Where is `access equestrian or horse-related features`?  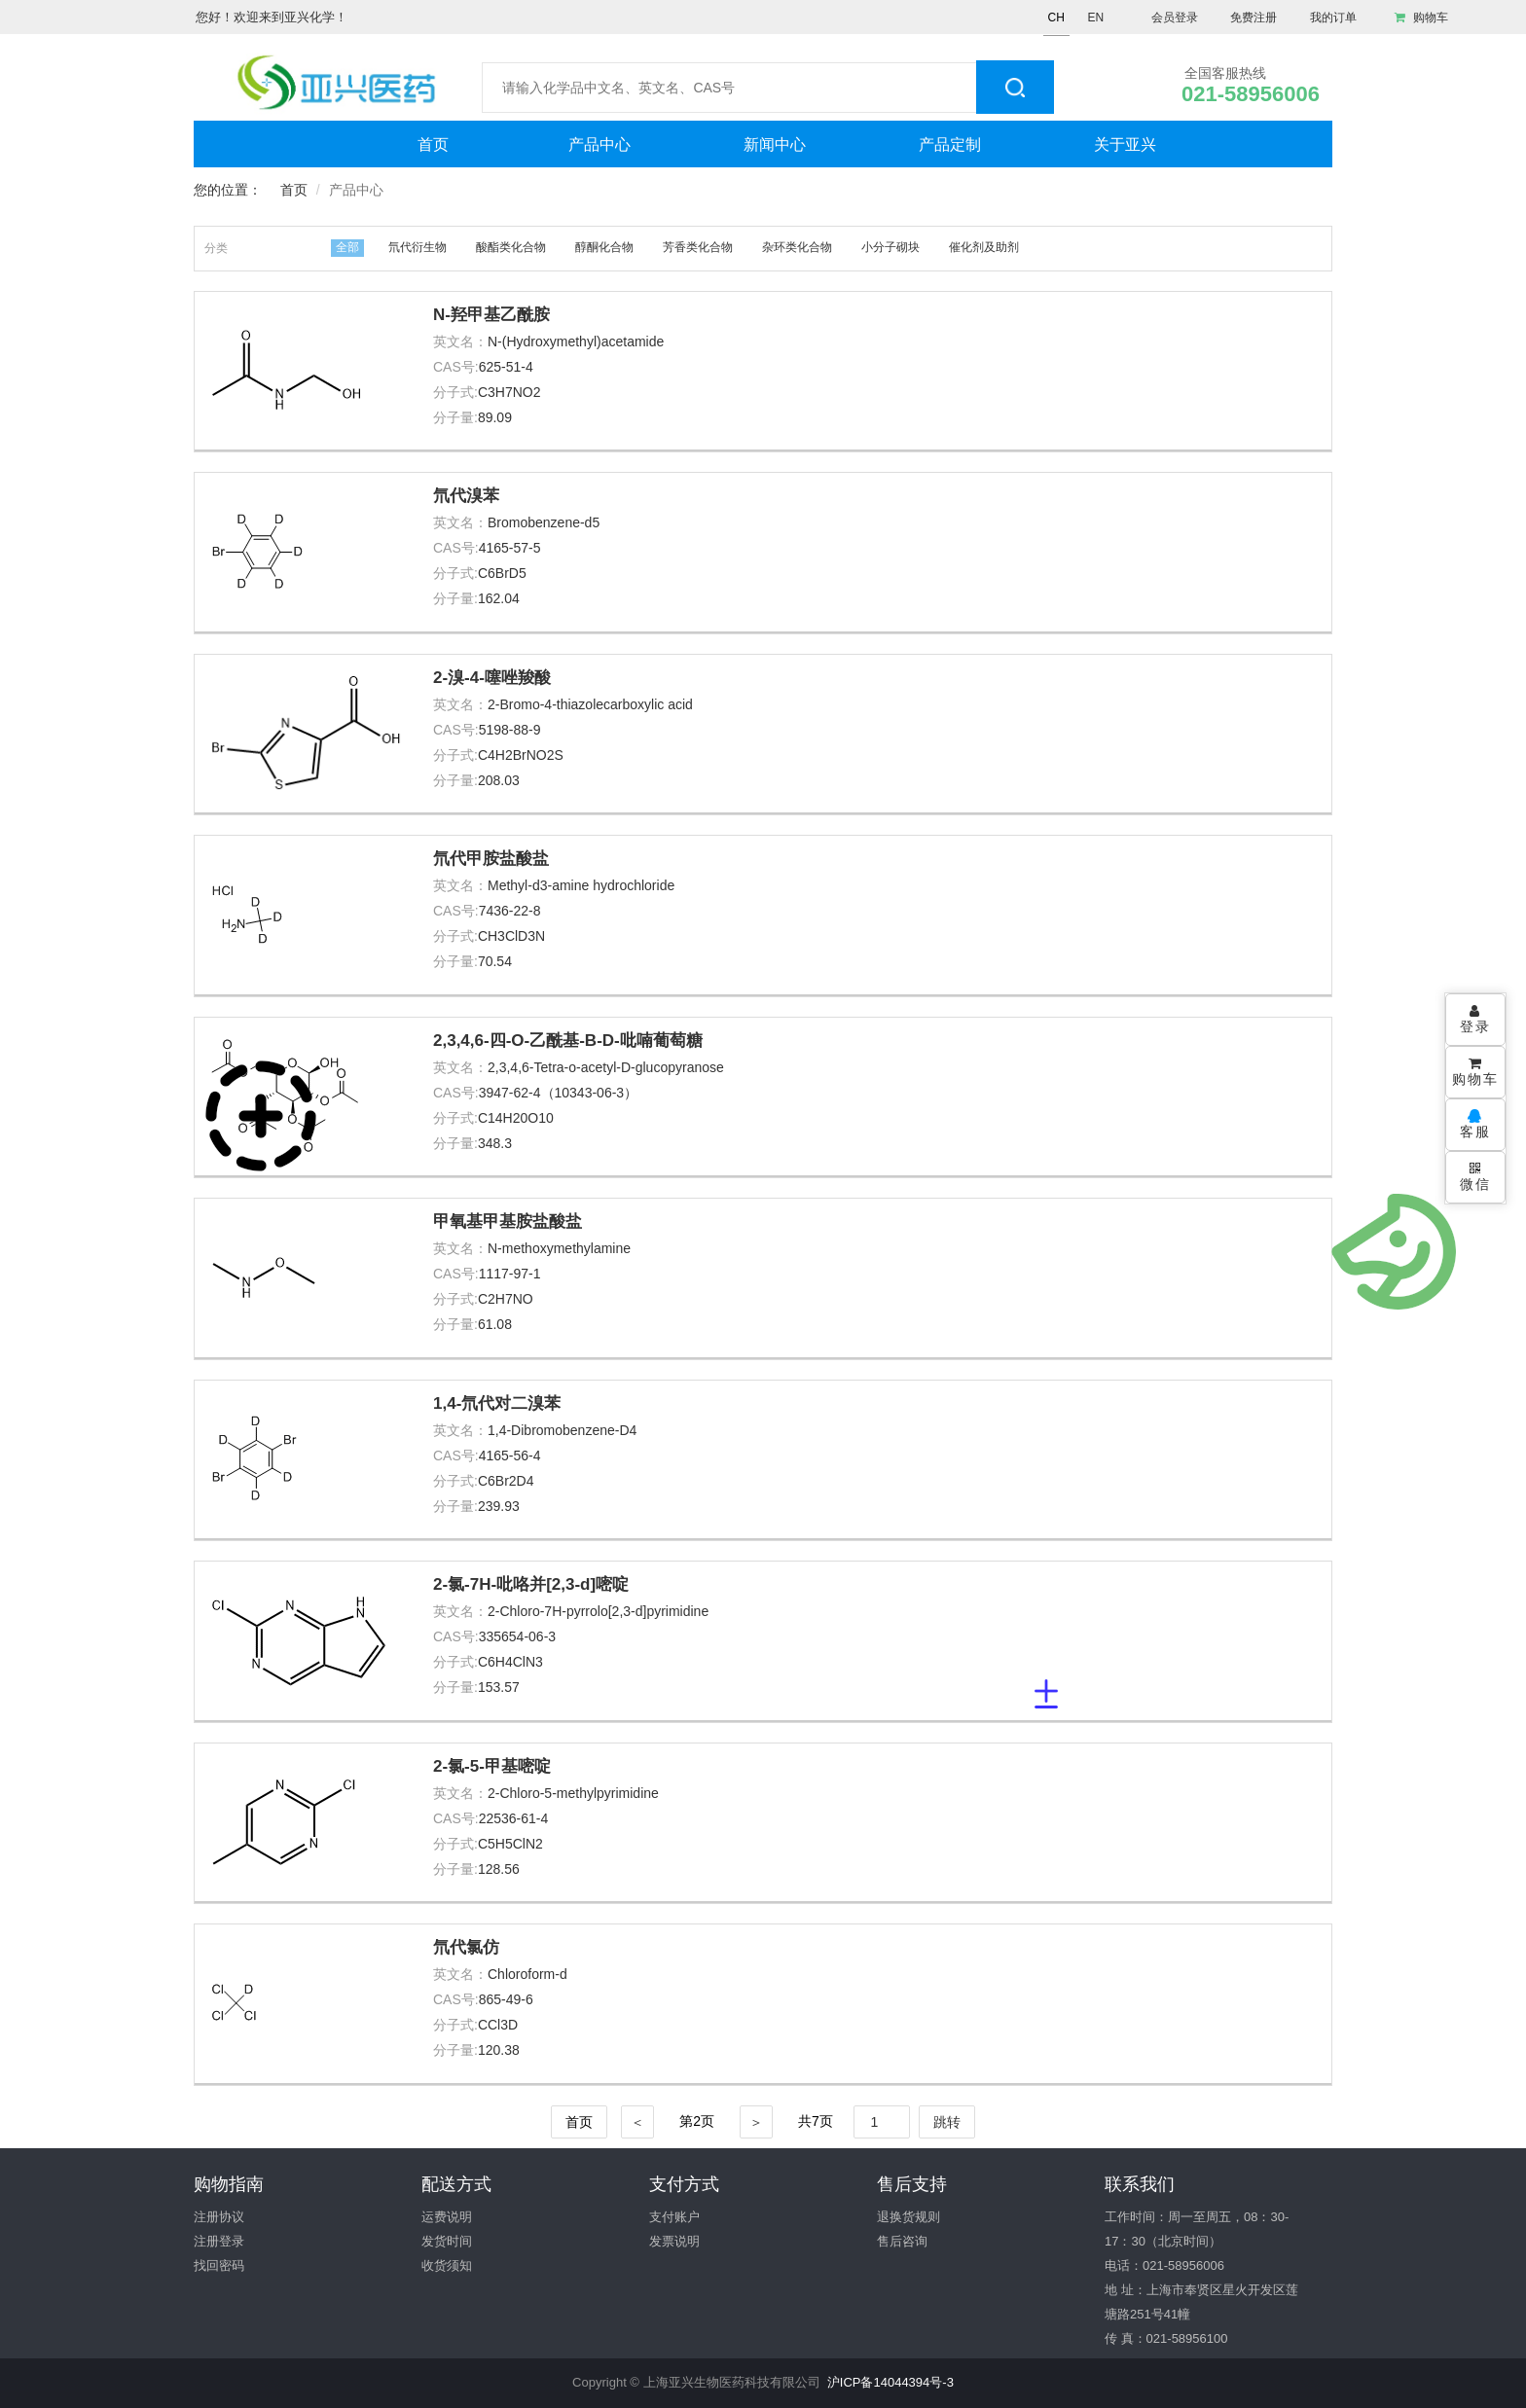 access equestrian or horse-related features is located at coordinates (1398, 1251).